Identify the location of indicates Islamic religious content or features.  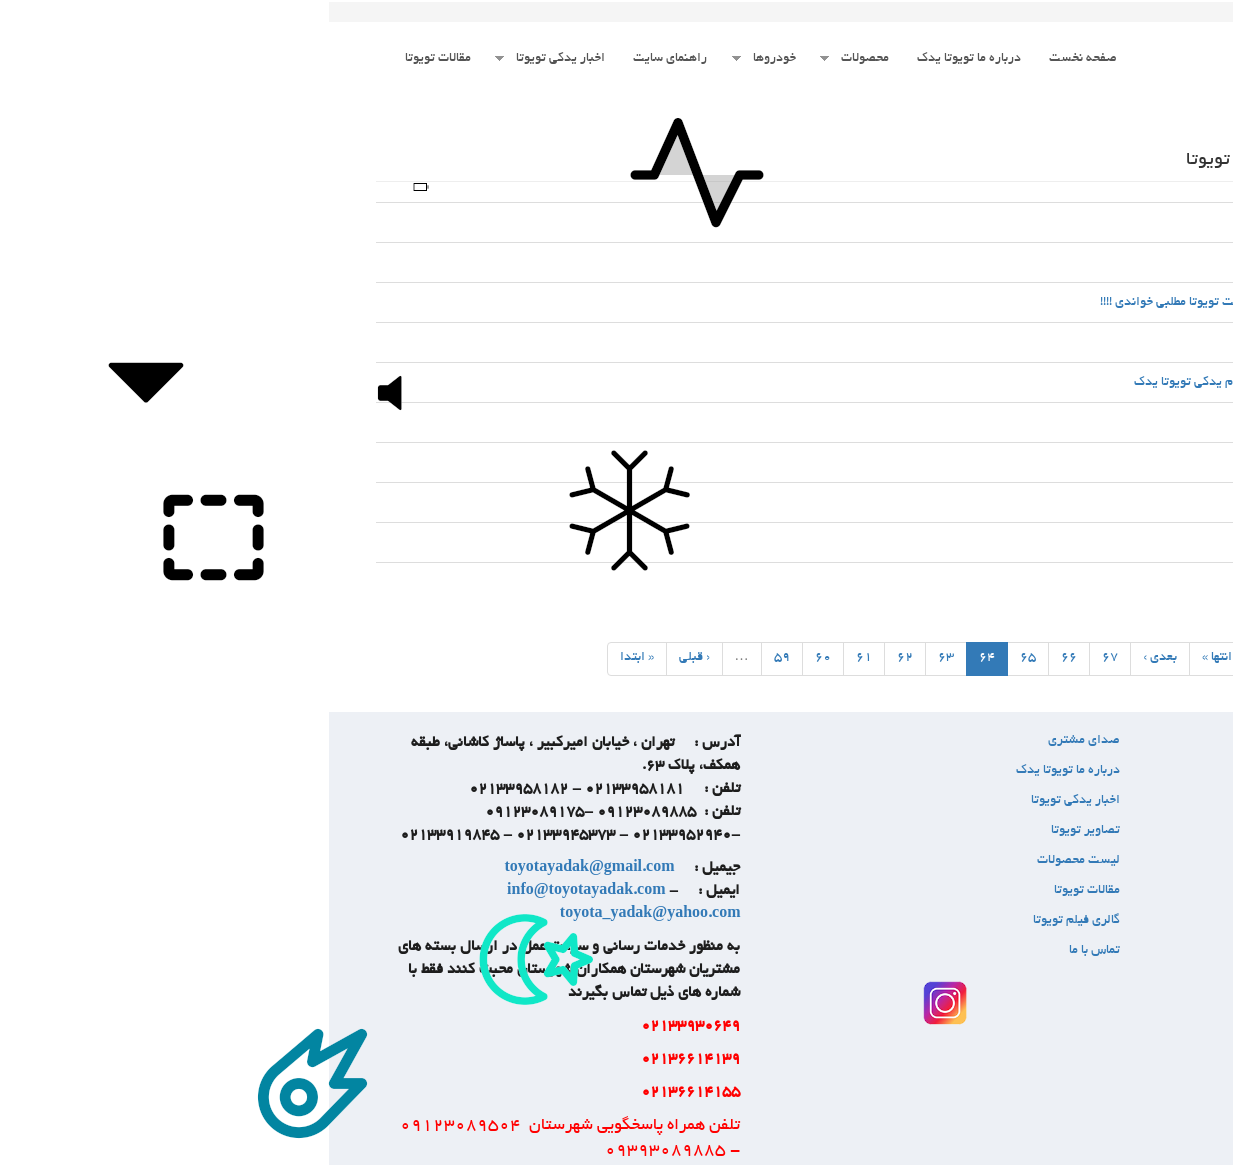
(532, 959).